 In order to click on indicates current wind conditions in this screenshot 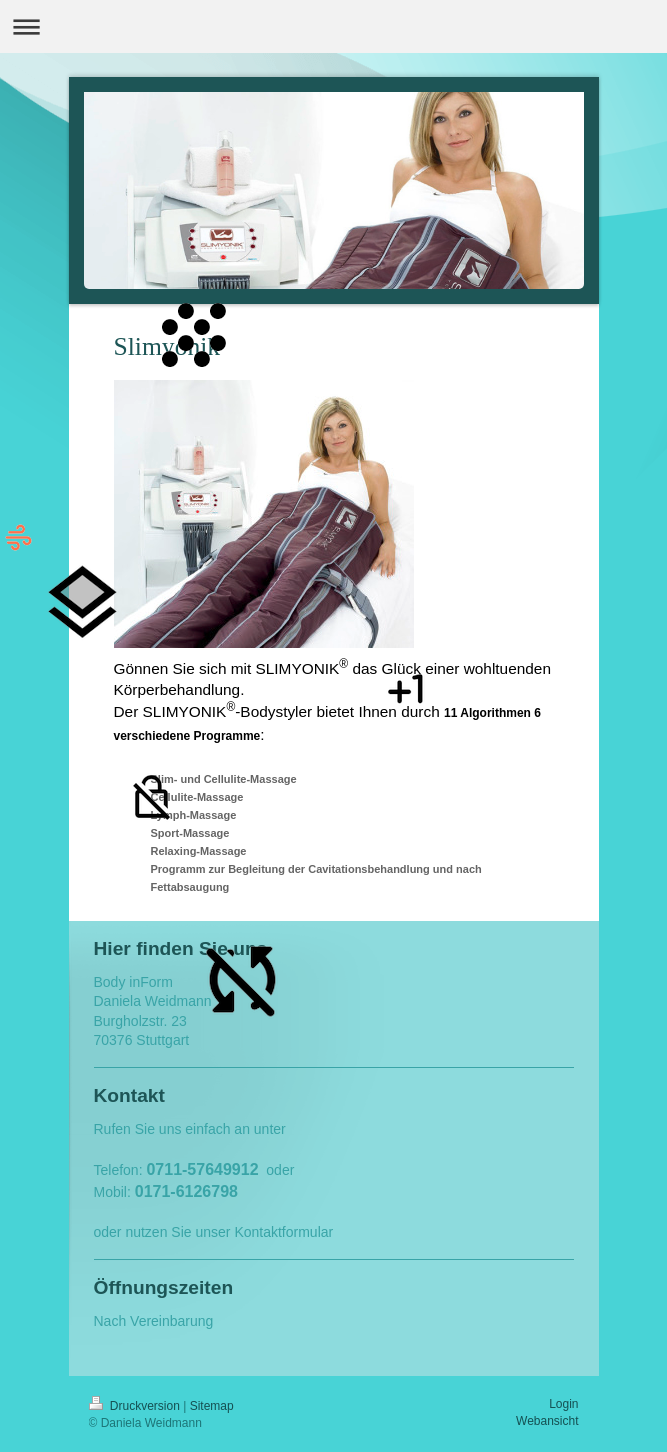, I will do `click(18, 537)`.